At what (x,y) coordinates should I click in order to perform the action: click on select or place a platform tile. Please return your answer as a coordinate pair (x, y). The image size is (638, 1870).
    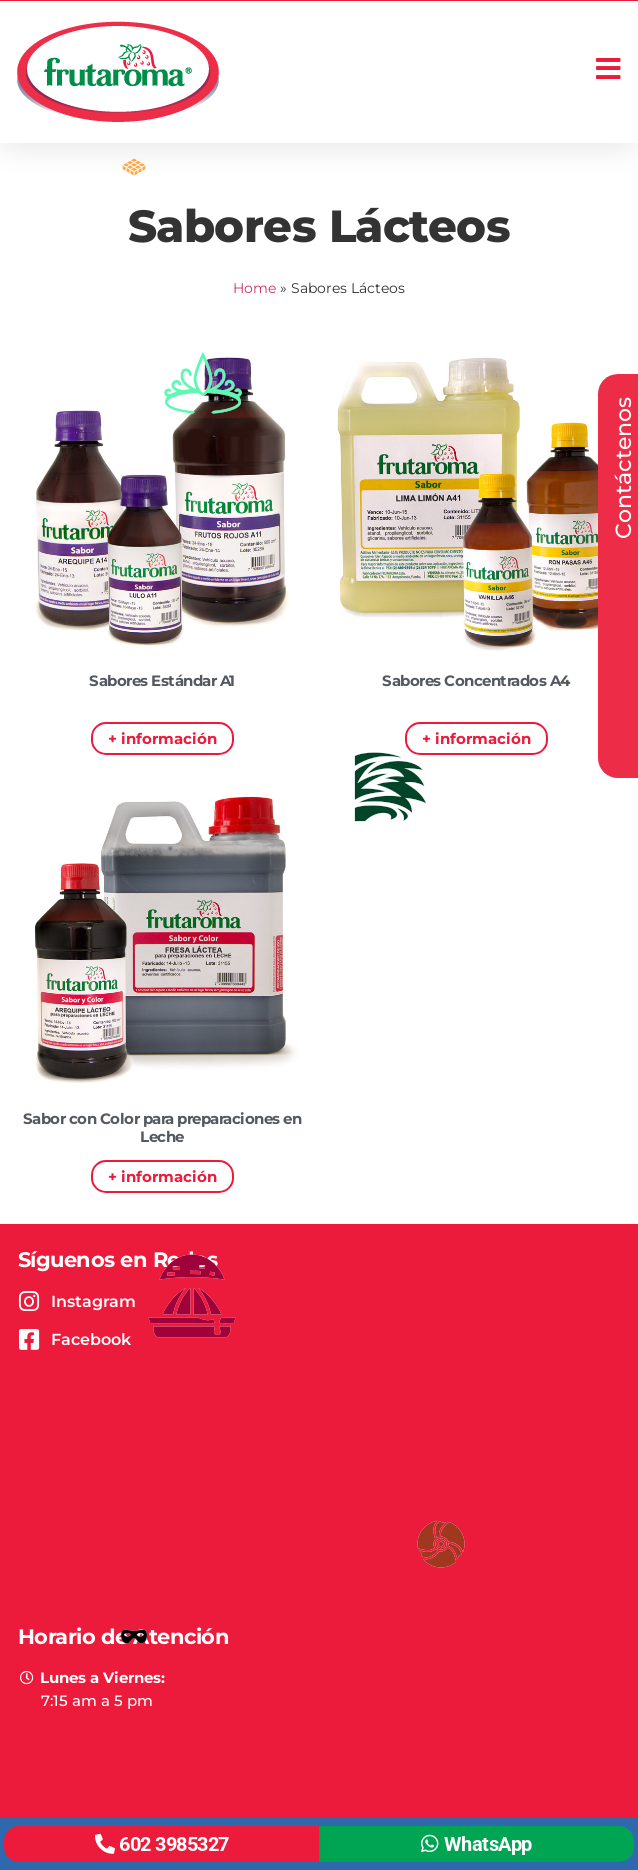
    Looking at the image, I should click on (134, 167).